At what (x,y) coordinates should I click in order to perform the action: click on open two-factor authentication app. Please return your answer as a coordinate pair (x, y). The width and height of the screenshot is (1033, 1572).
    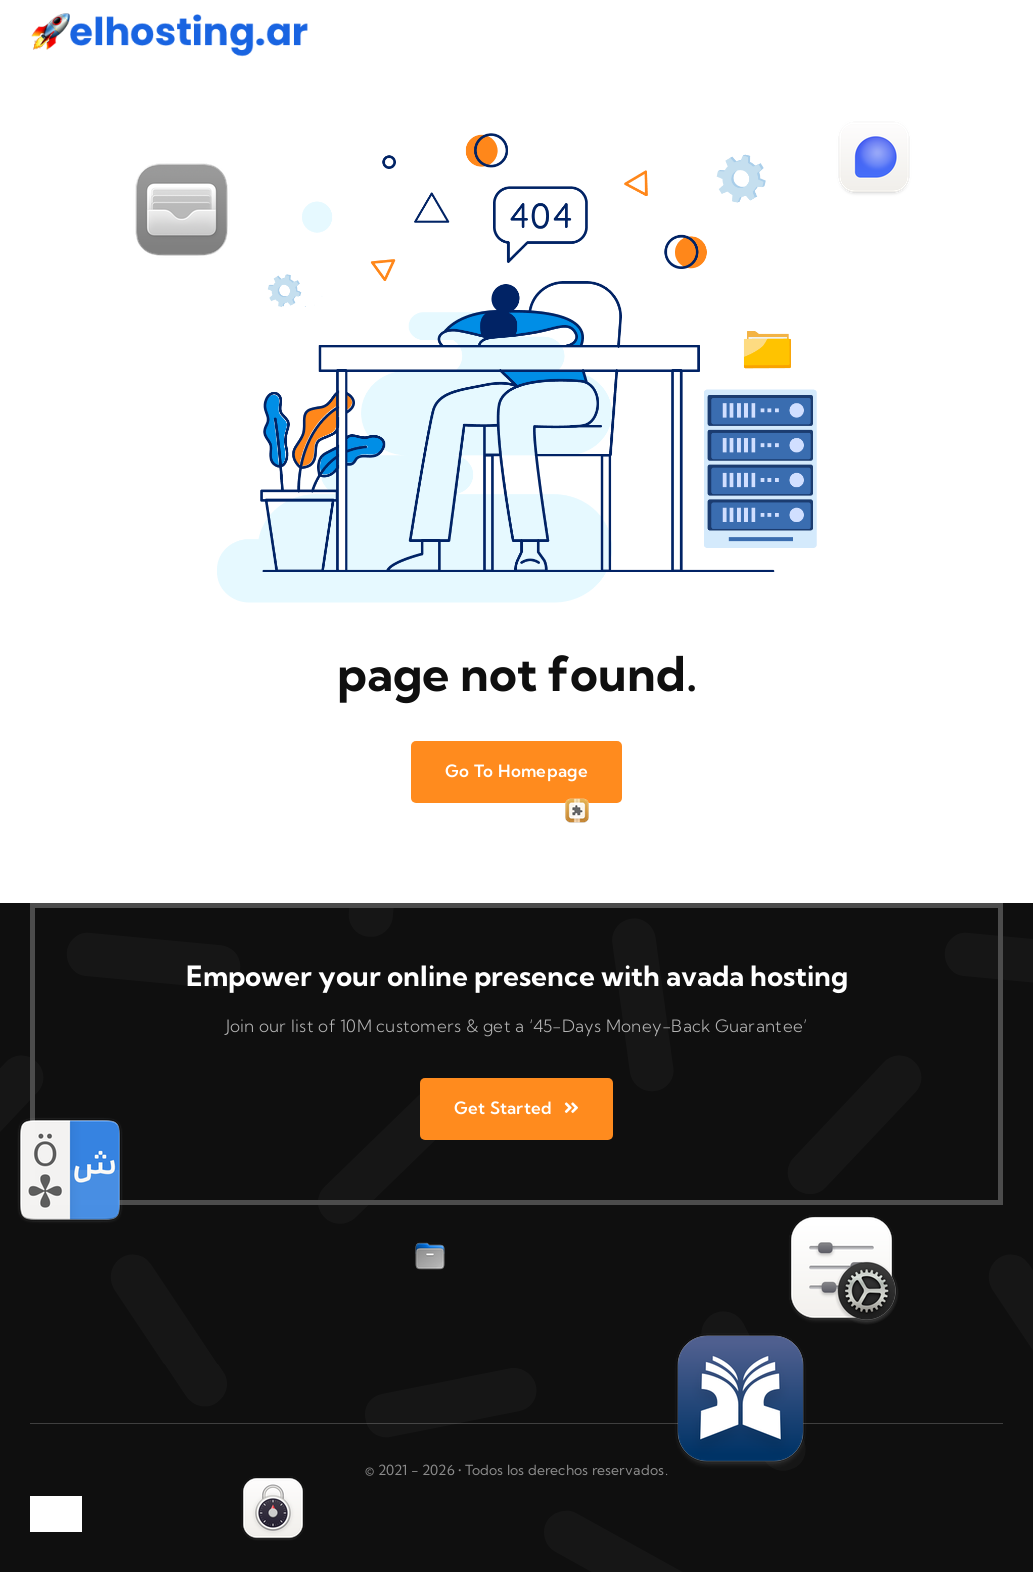
    Looking at the image, I should click on (273, 1508).